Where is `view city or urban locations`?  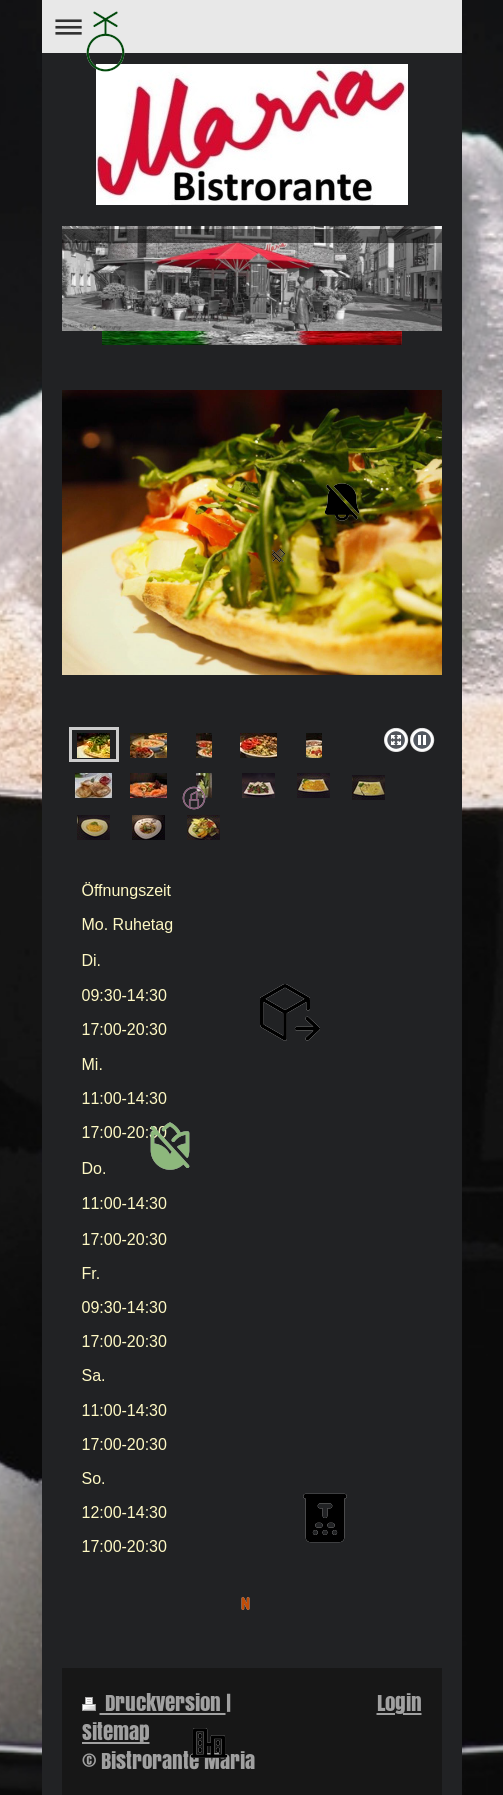 view city or urban locations is located at coordinates (209, 1743).